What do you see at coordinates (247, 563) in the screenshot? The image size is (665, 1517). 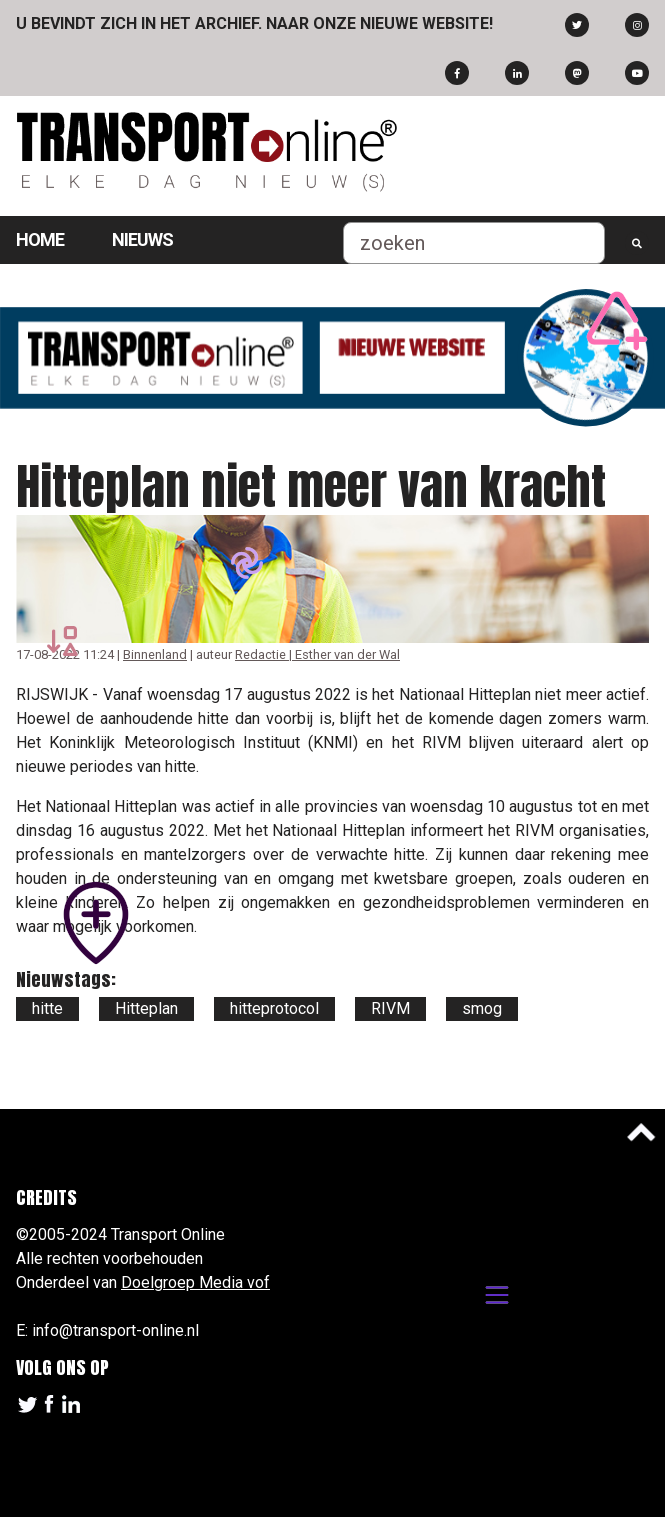 I see `loading or processing content` at bounding box center [247, 563].